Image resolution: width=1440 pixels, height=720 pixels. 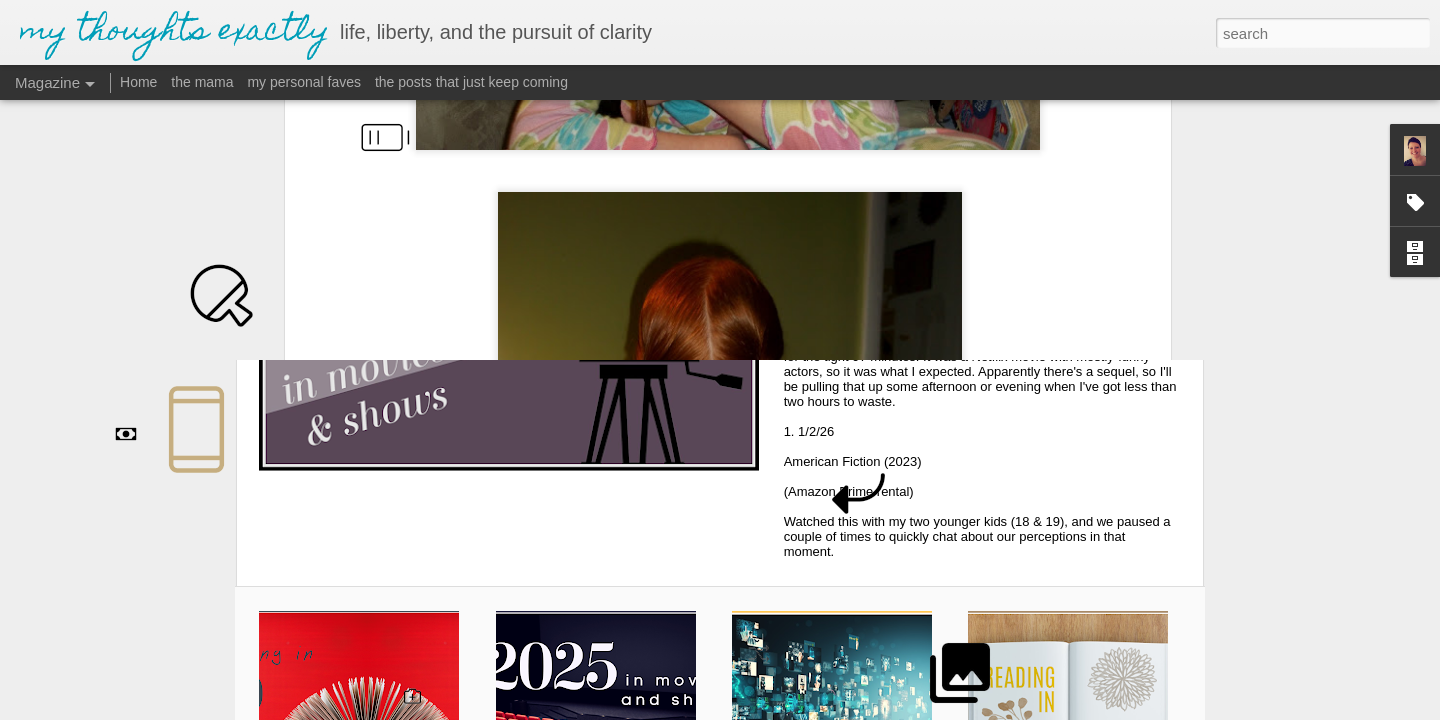 I want to click on shuffle or randomize playlist order, so click(x=758, y=653).